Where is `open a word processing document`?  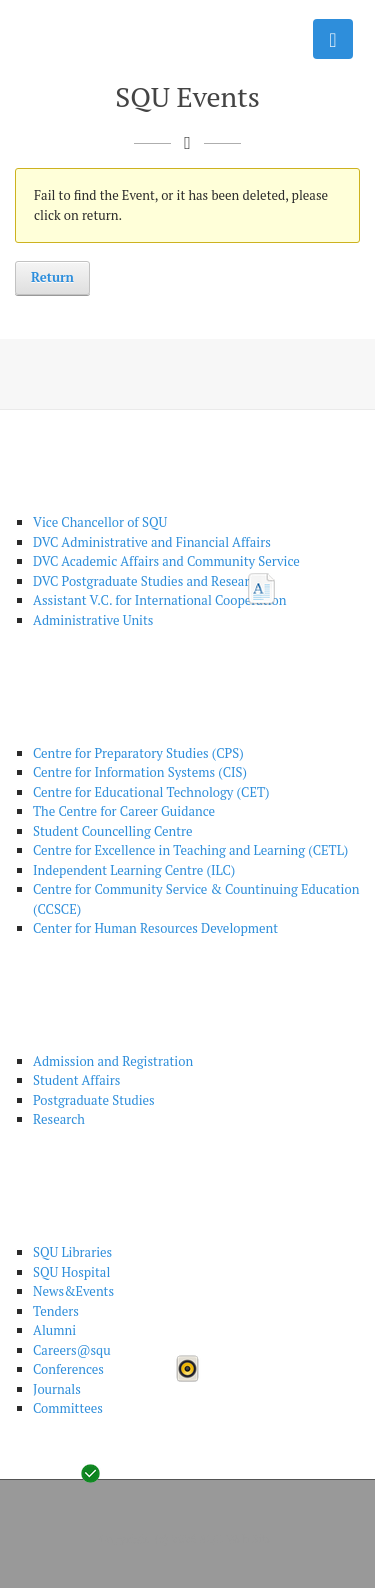 open a word processing document is located at coordinates (261, 588).